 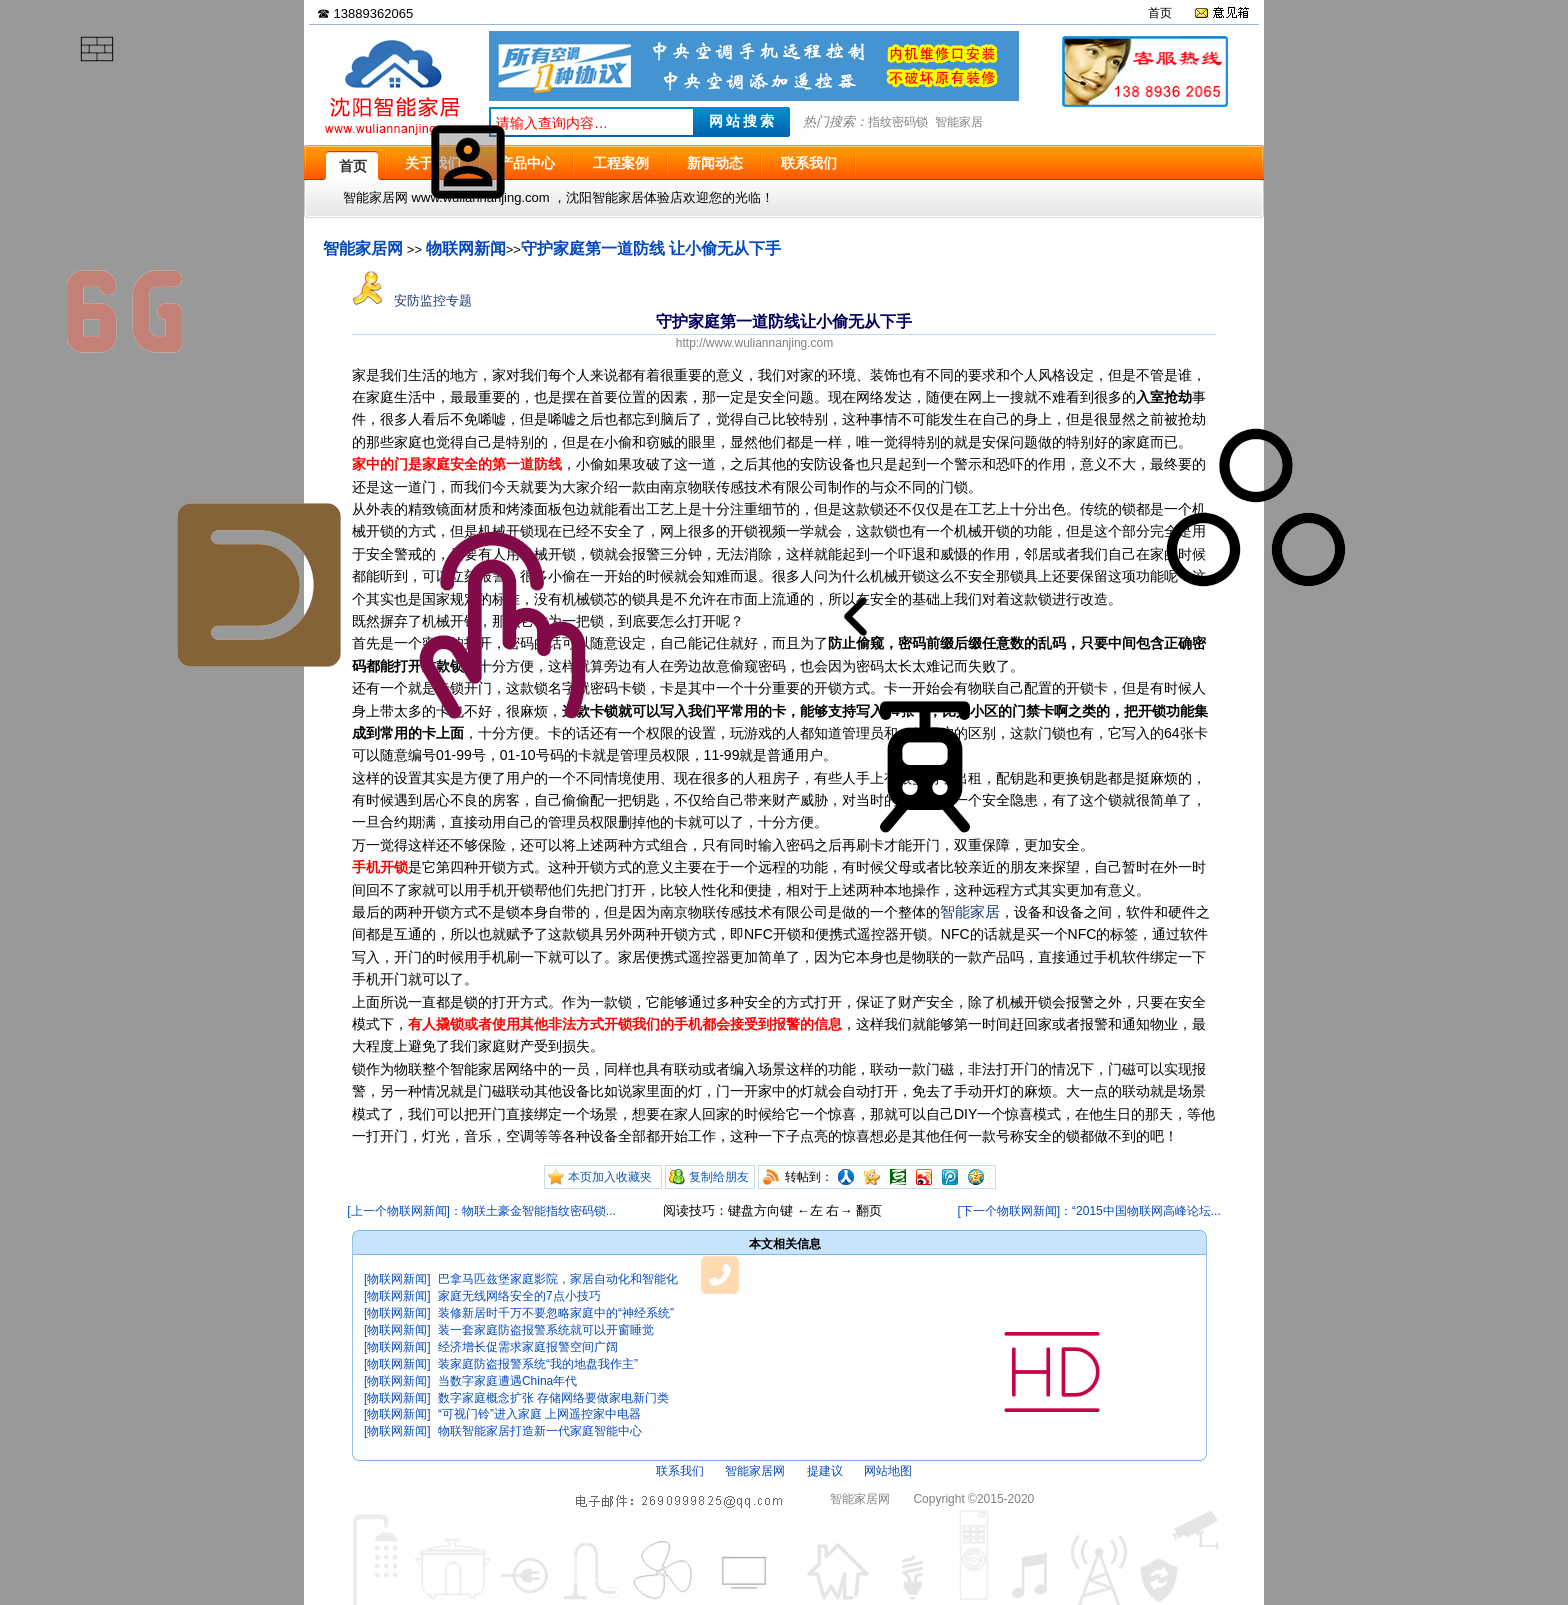 I want to click on access public transit or tram routes, so click(x=925, y=765).